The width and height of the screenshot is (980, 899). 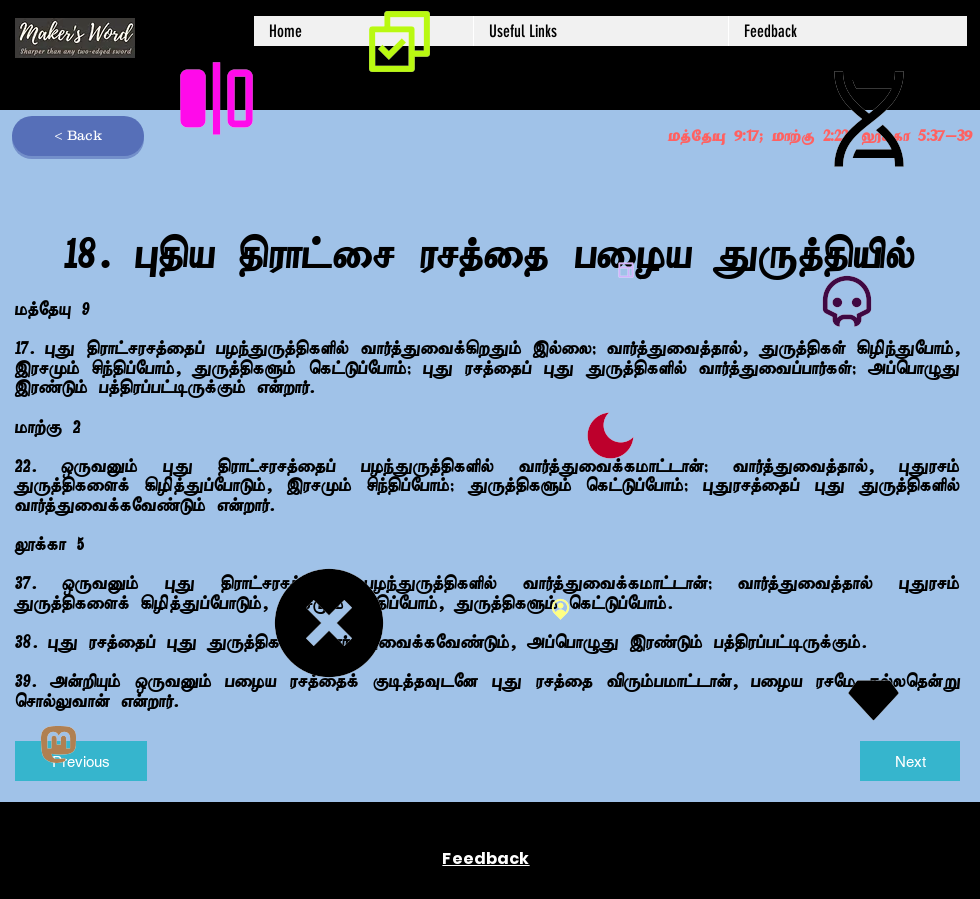 I want to click on select multiple items, so click(x=399, y=41).